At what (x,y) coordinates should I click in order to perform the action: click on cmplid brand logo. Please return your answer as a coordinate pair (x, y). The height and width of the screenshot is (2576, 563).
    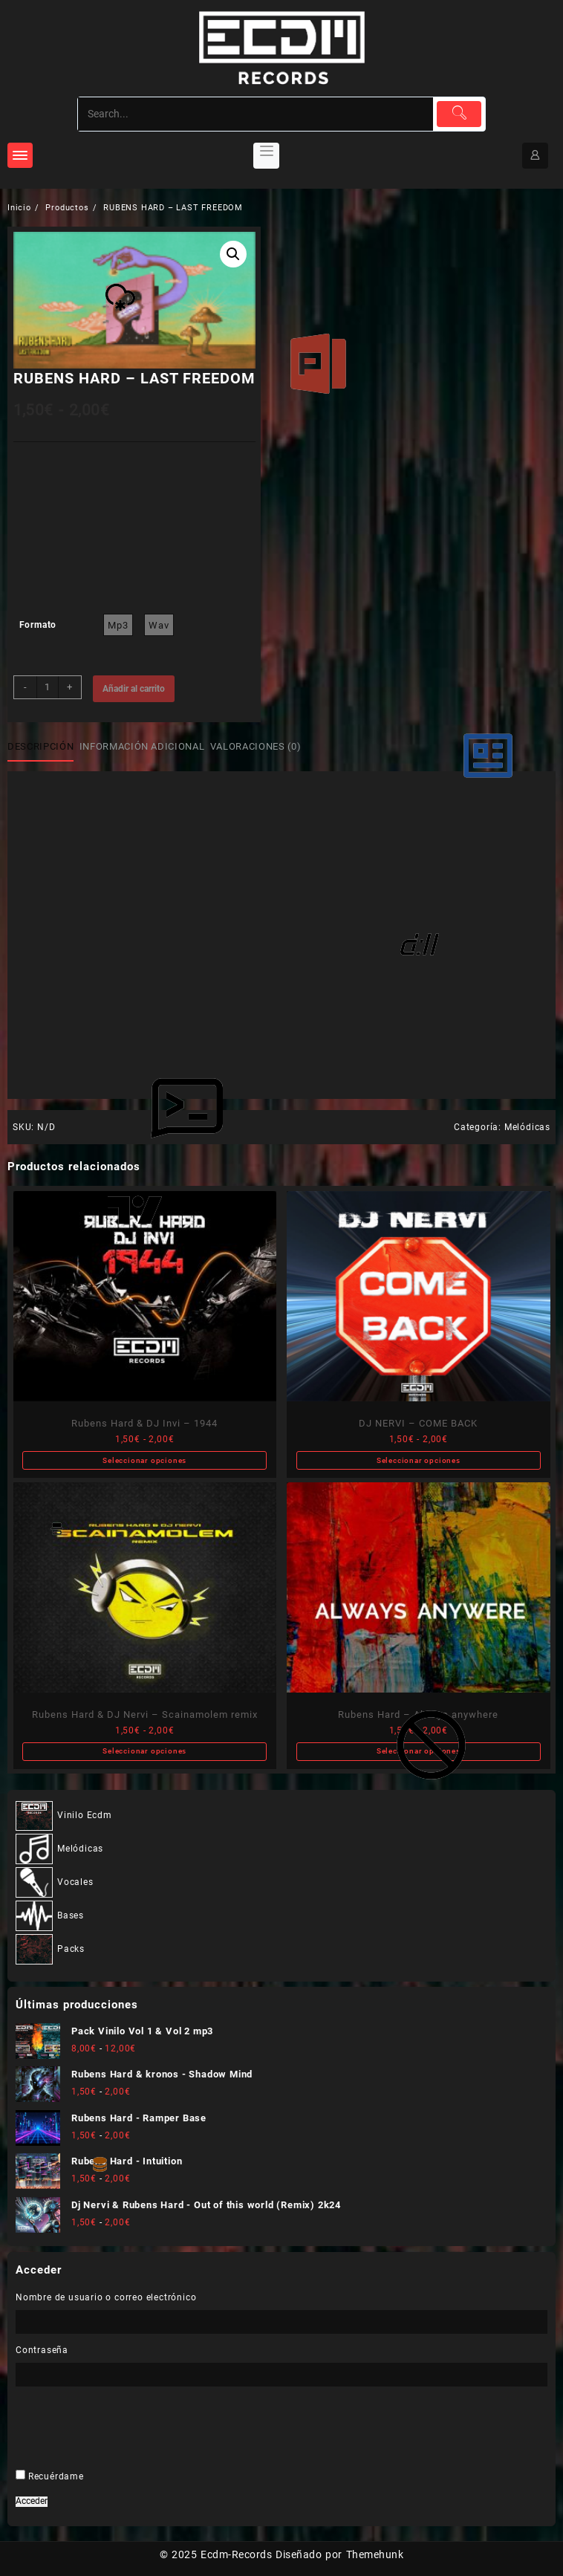
    Looking at the image, I should click on (420, 944).